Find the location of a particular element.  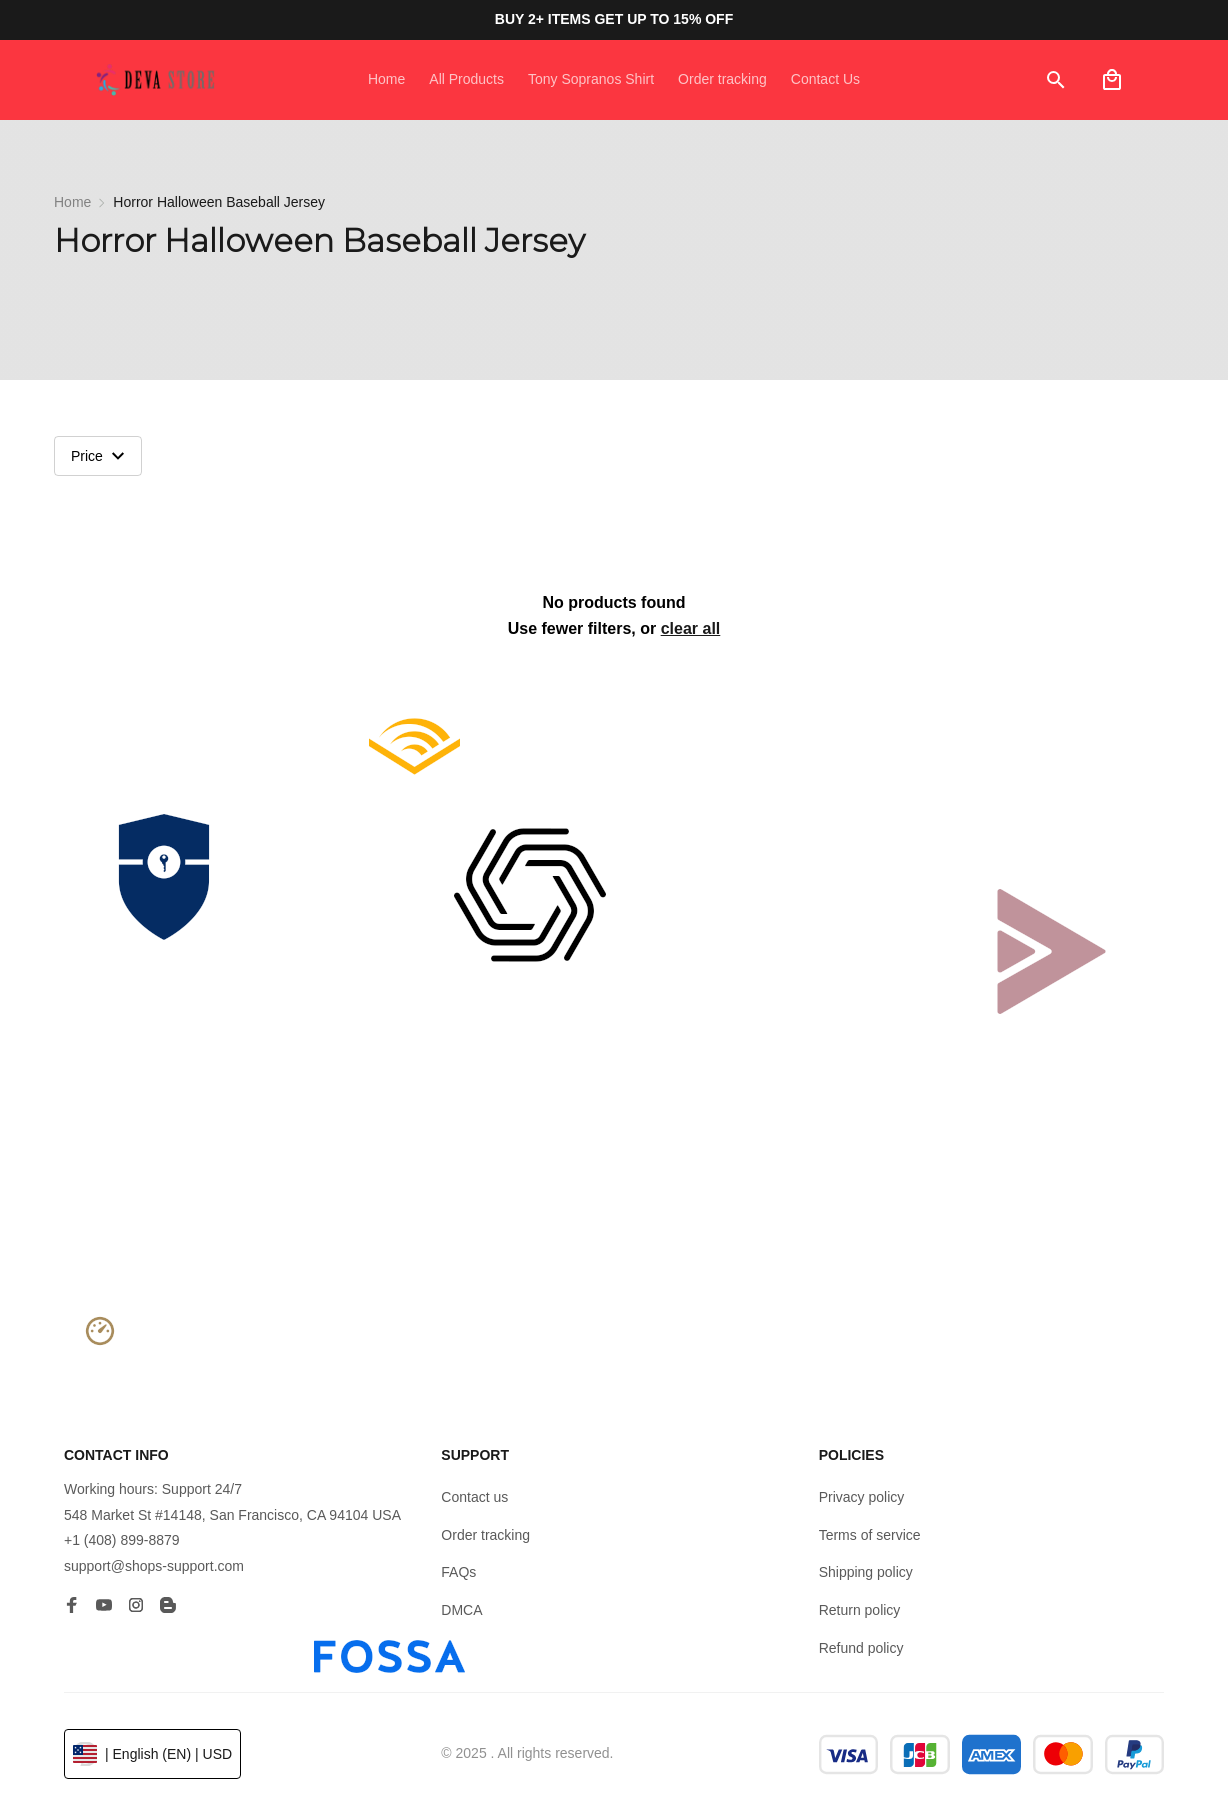

fossa software compliance and licensing platform logo is located at coordinates (389, 1656).